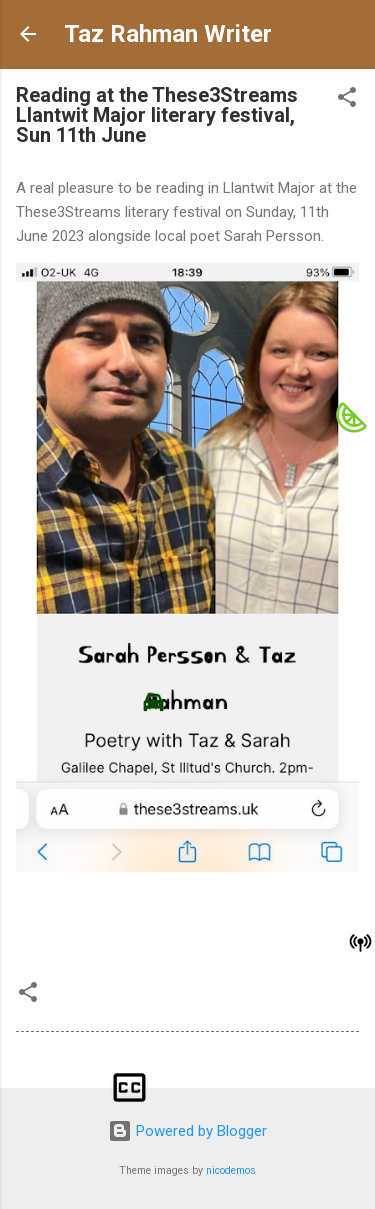  What do you see at coordinates (351, 417) in the screenshot?
I see `indicates citrus or fruit-related content` at bounding box center [351, 417].